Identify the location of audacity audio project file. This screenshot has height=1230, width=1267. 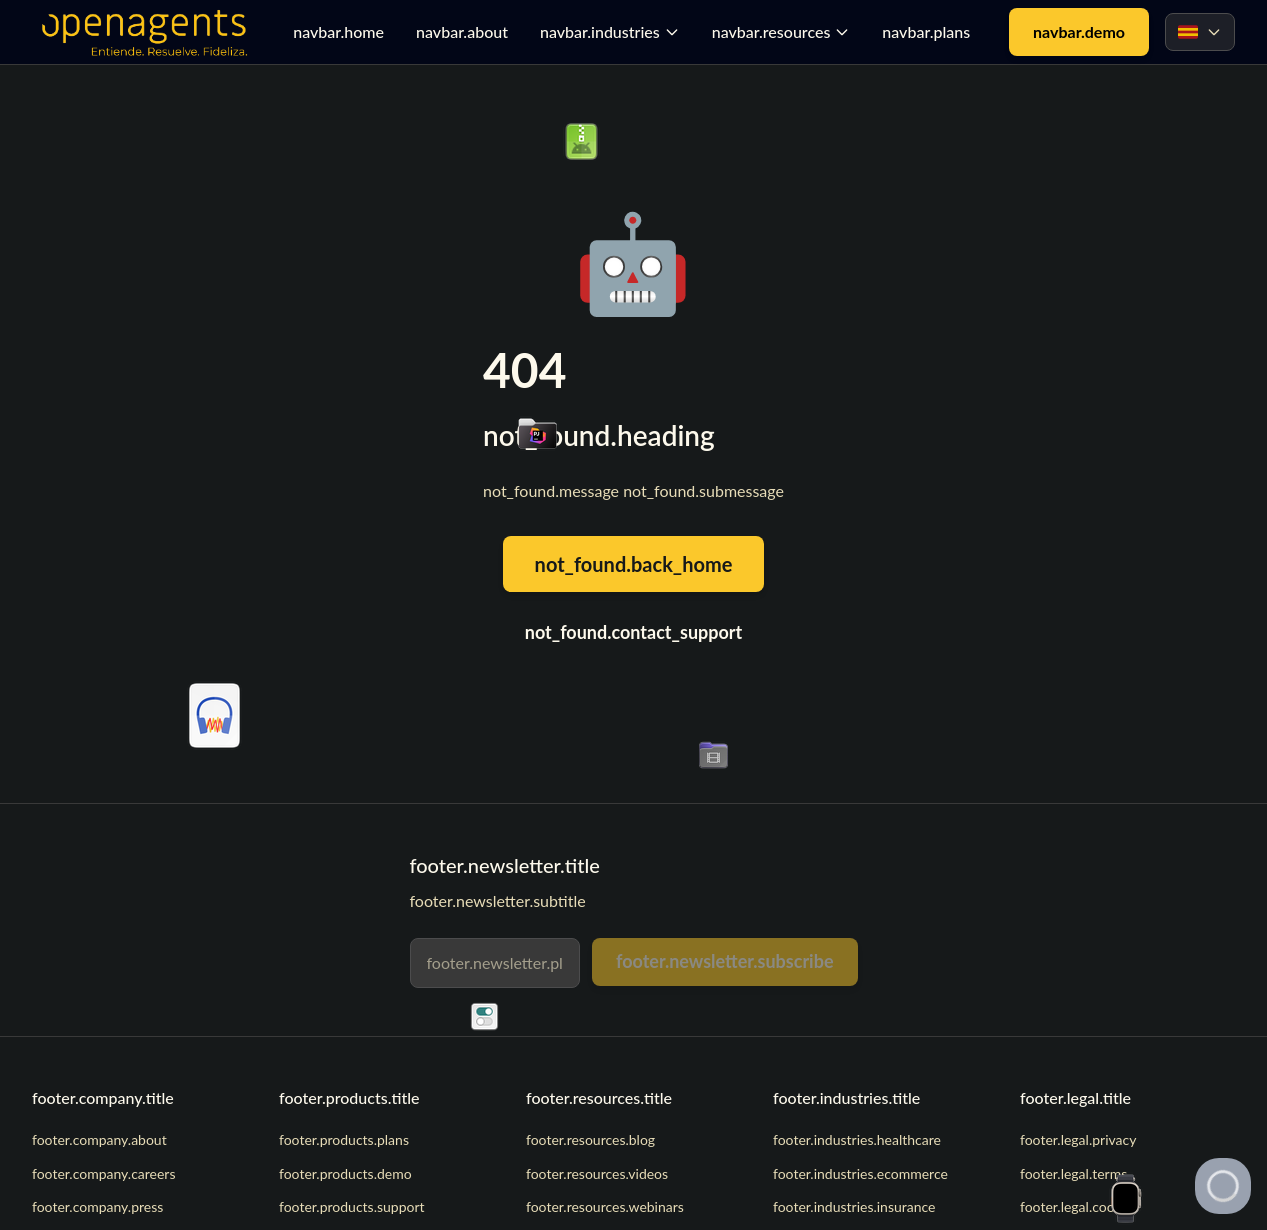
(214, 715).